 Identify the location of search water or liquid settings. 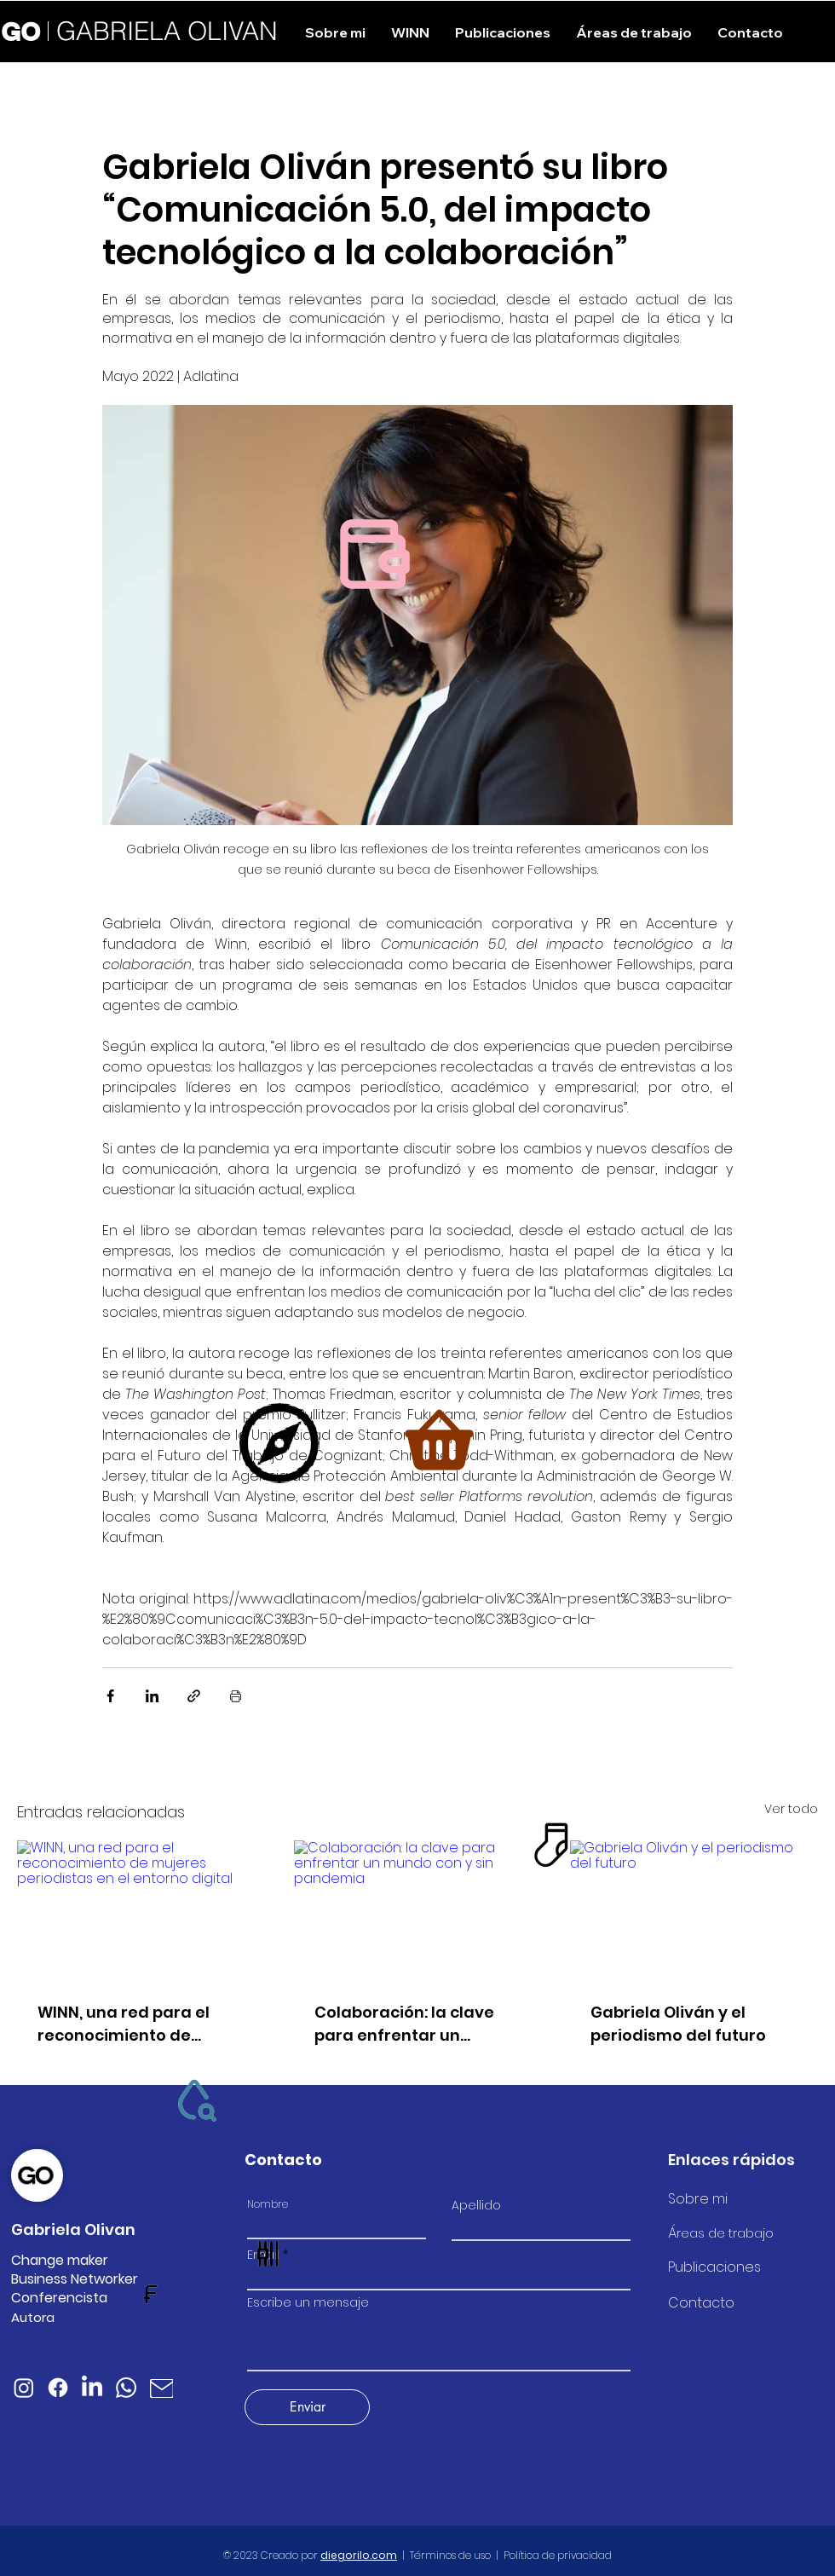
(194, 2099).